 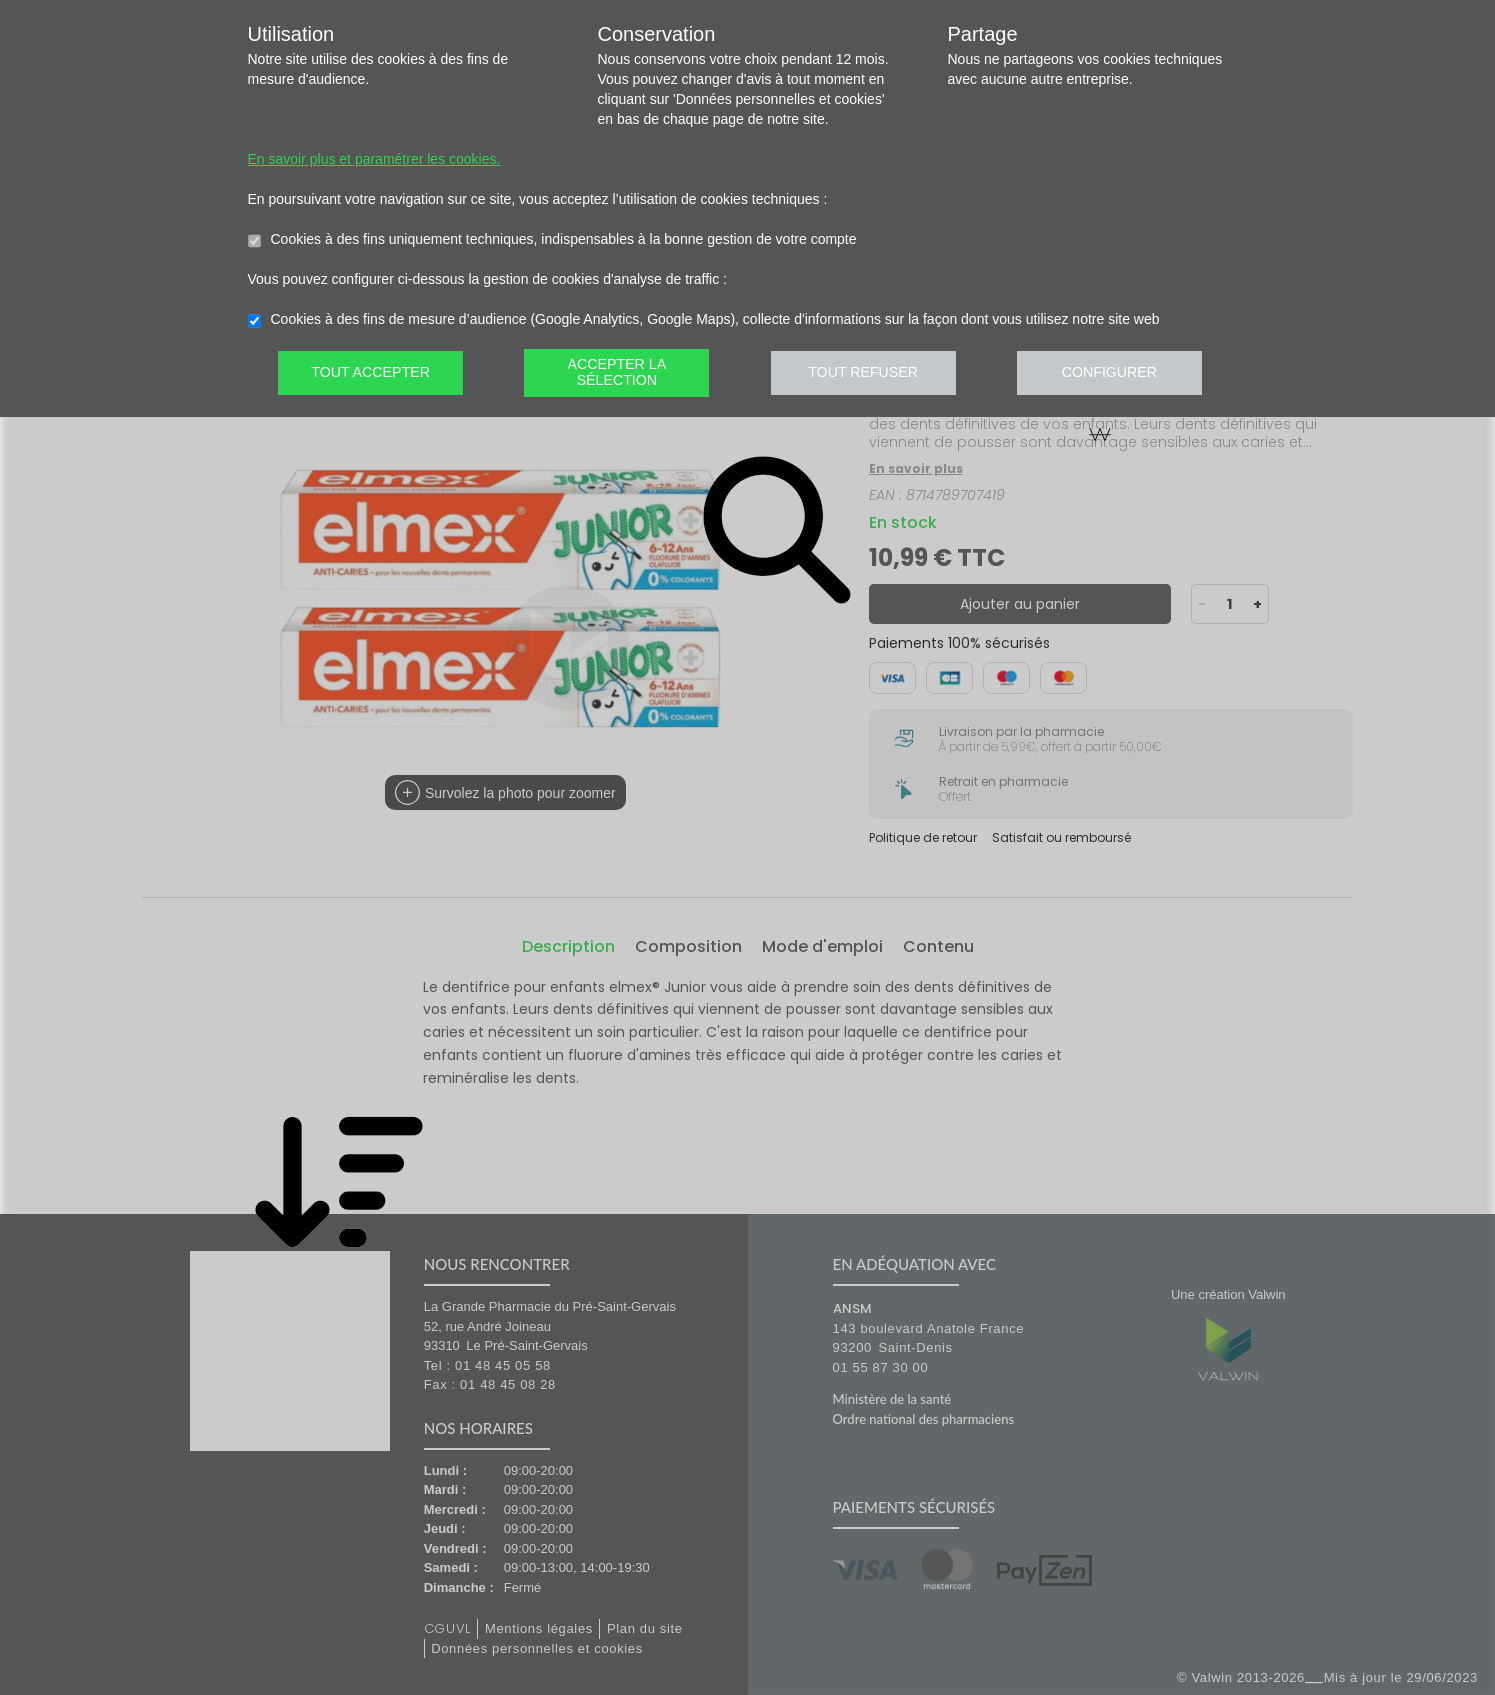 I want to click on indicates south korean won currency, so click(x=1100, y=434).